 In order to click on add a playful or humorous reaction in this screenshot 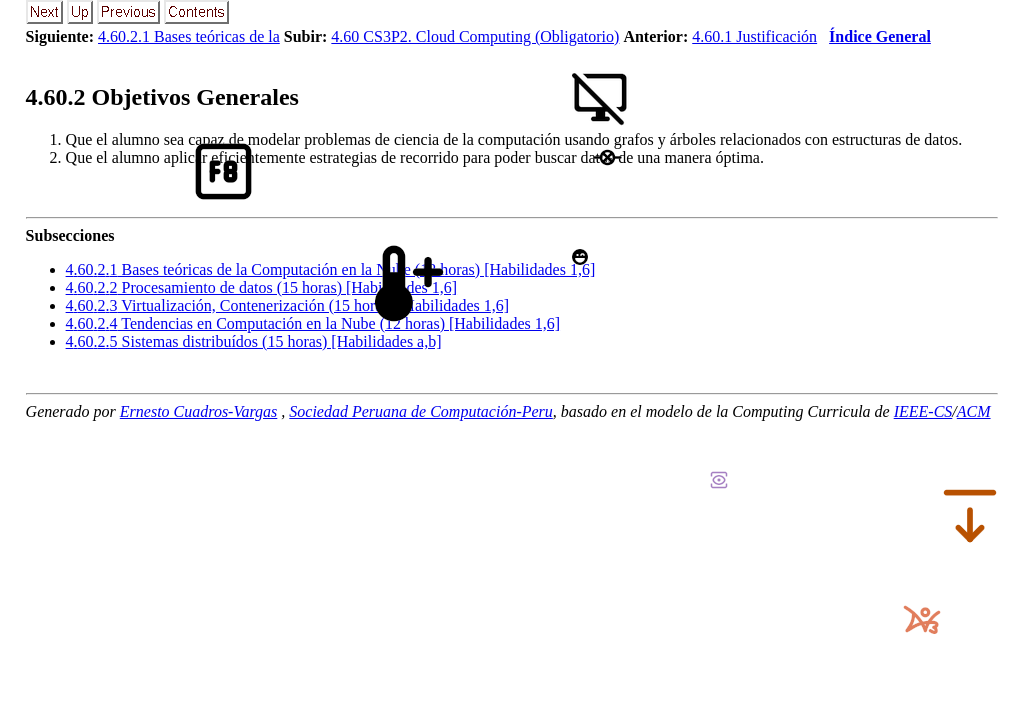, I will do `click(580, 257)`.